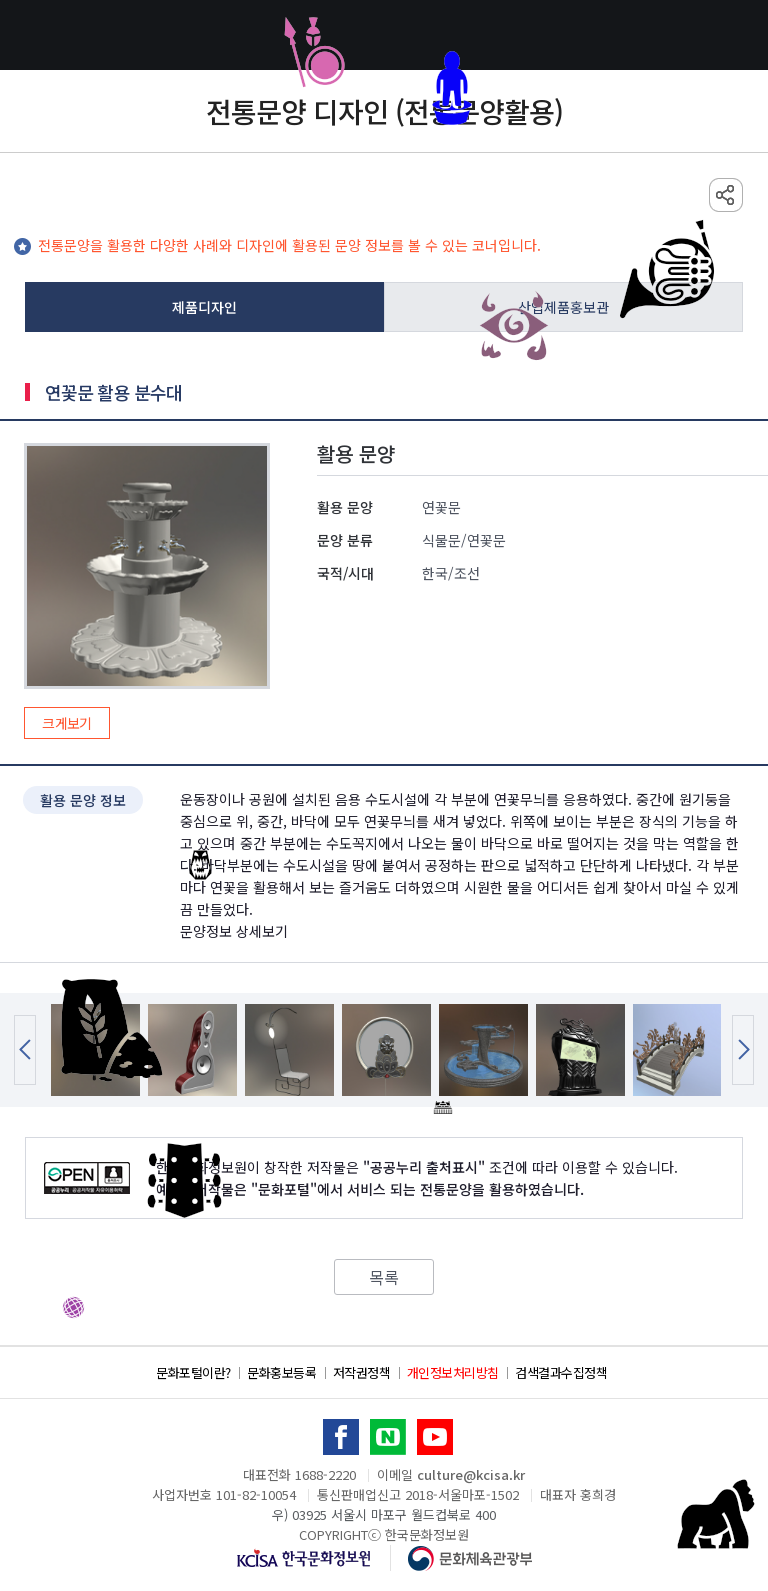 The height and width of the screenshot is (1591, 768). I want to click on select swallow as your creature or avatar, so click(201, 865).